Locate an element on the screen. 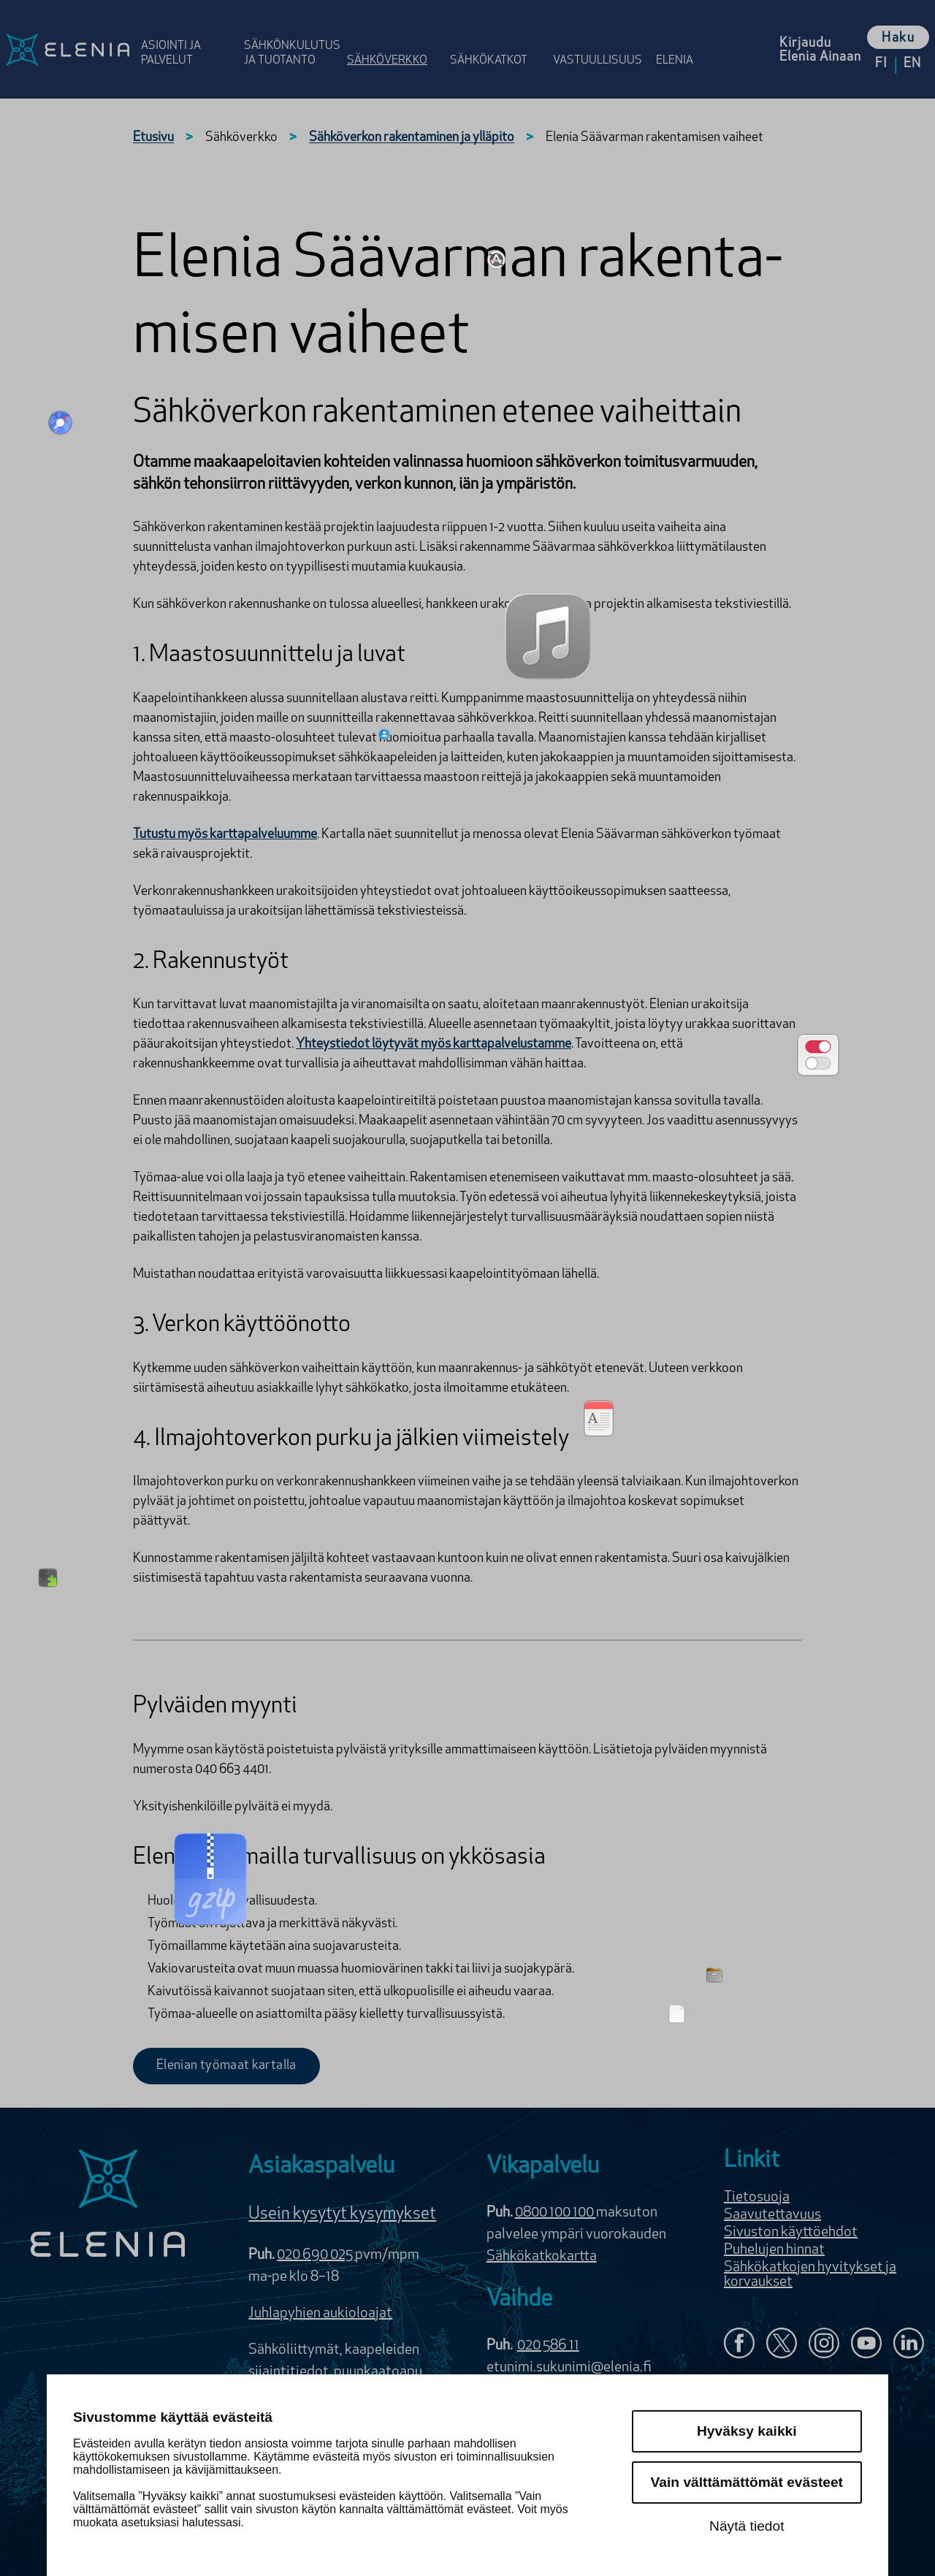 Image resolution: width=935 pixels, height=2576 pixels. open ebook reader application is located at coordinates (598, 1418).